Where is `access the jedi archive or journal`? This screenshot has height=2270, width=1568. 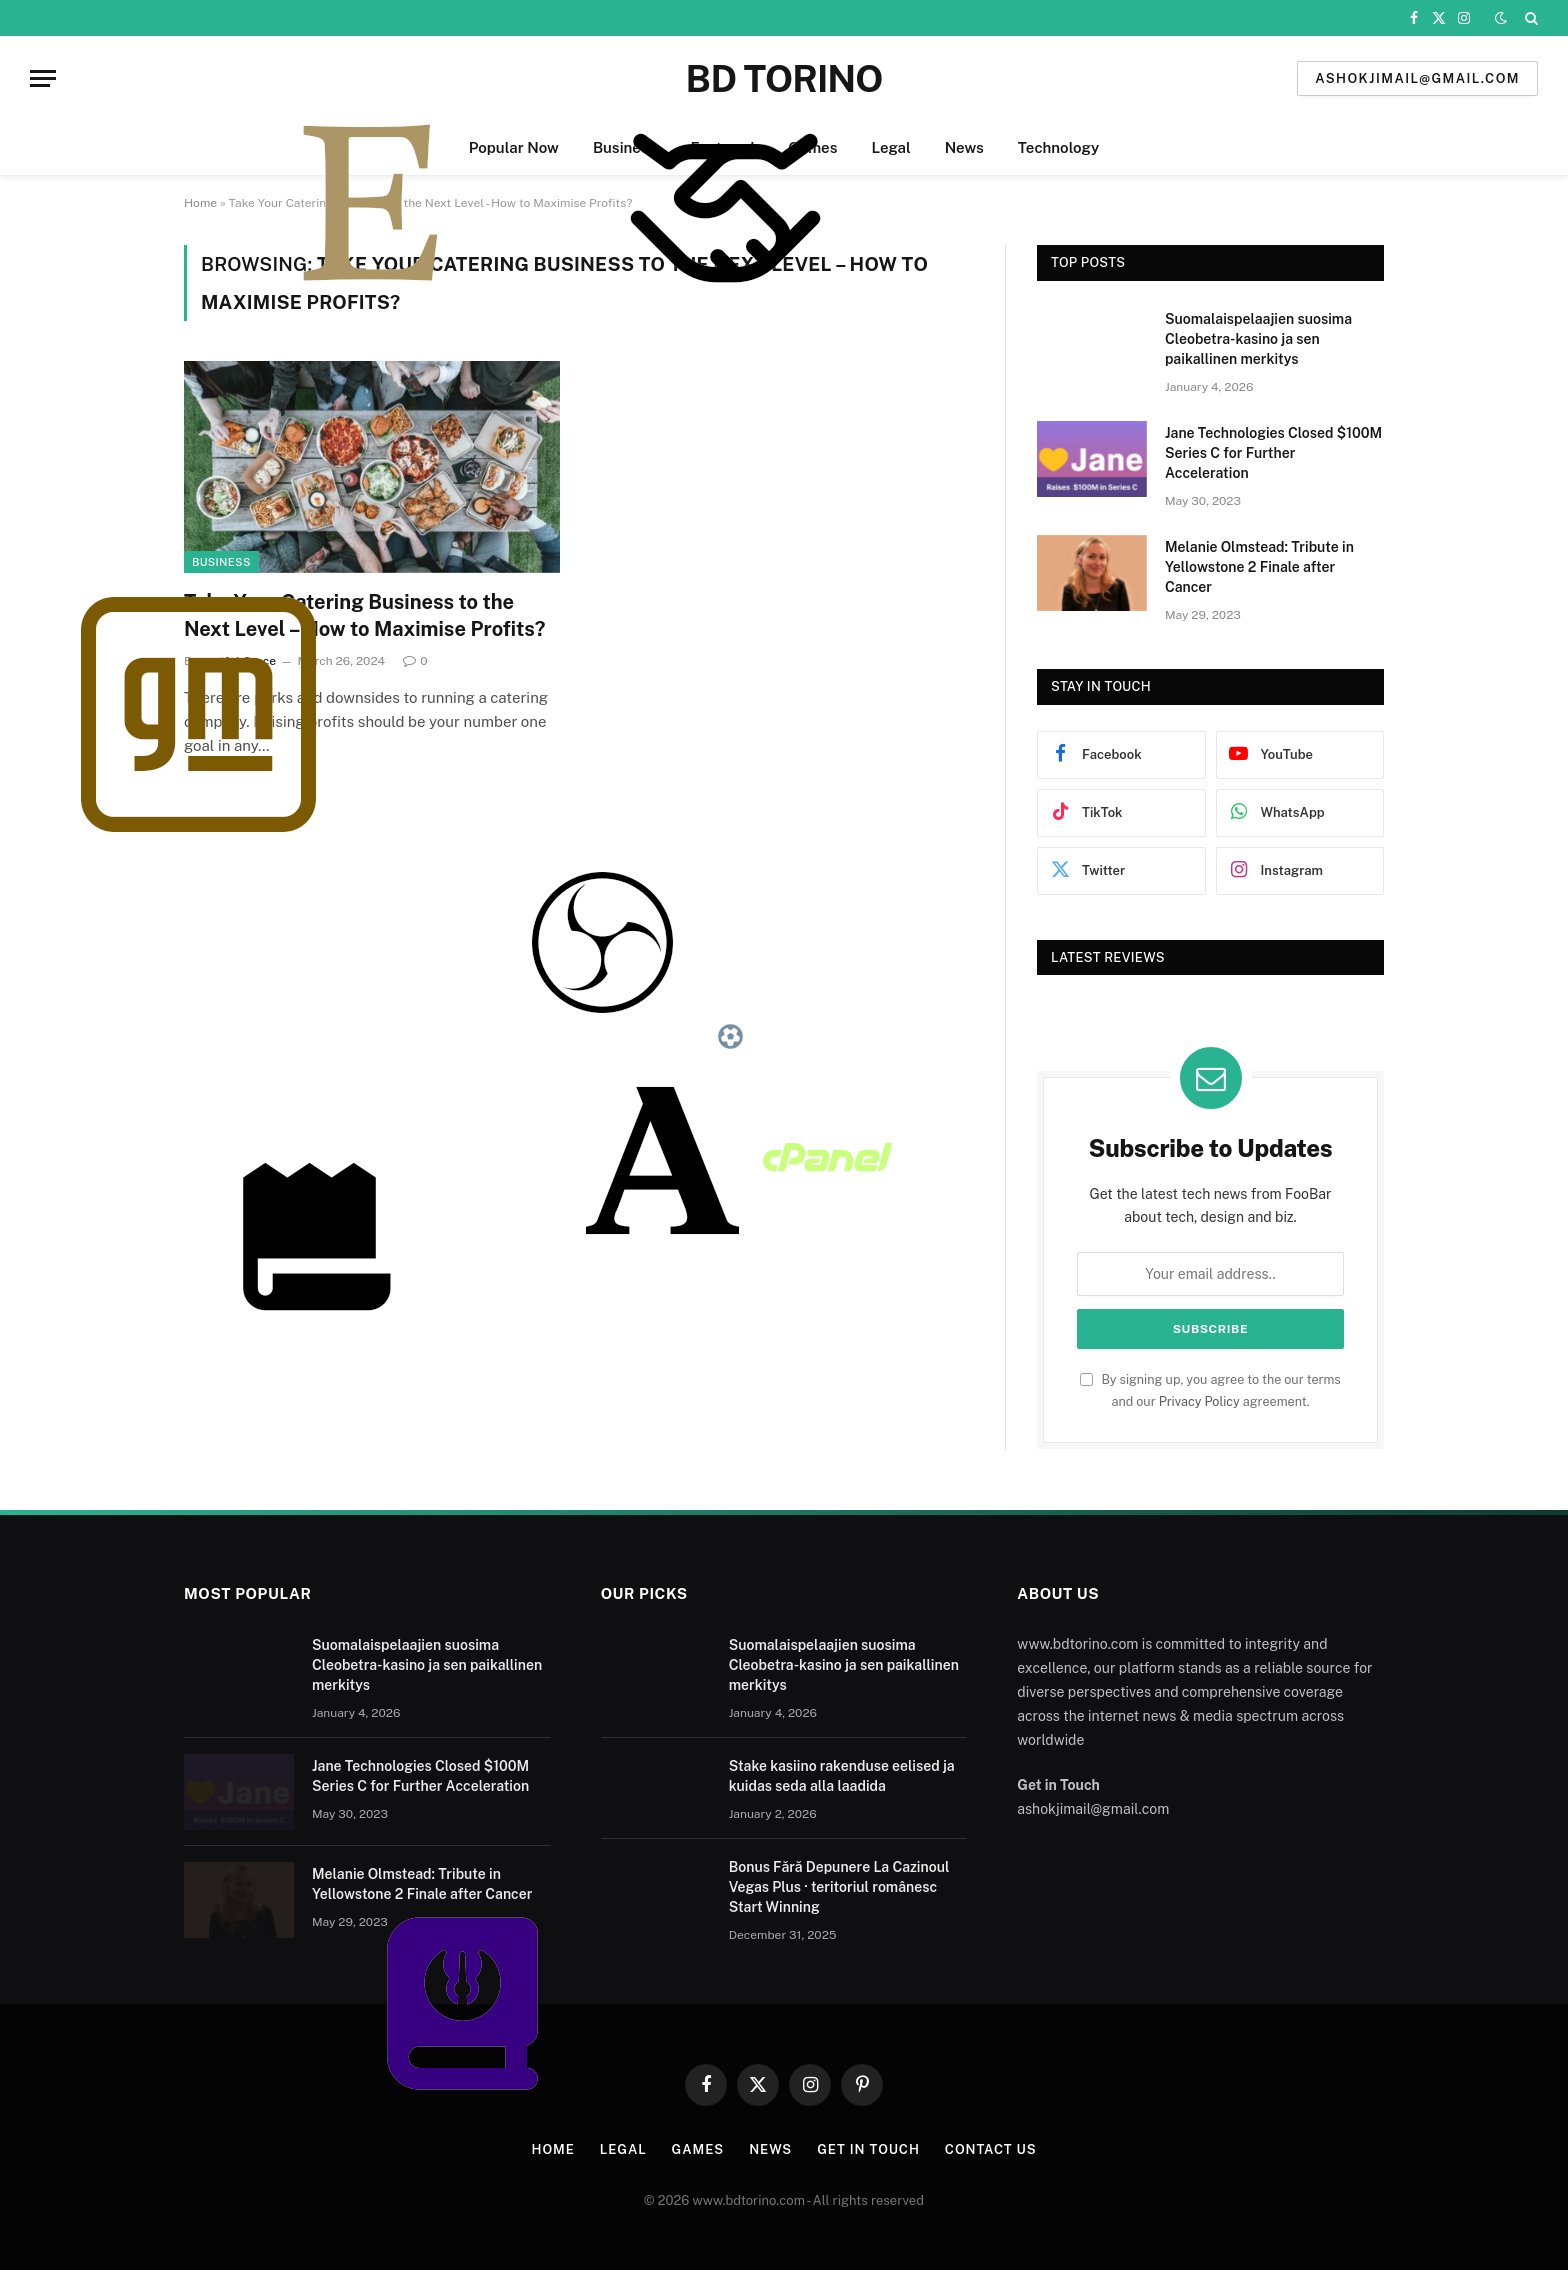
access the jedi archive or journal is located at coordinates (462, 2003).